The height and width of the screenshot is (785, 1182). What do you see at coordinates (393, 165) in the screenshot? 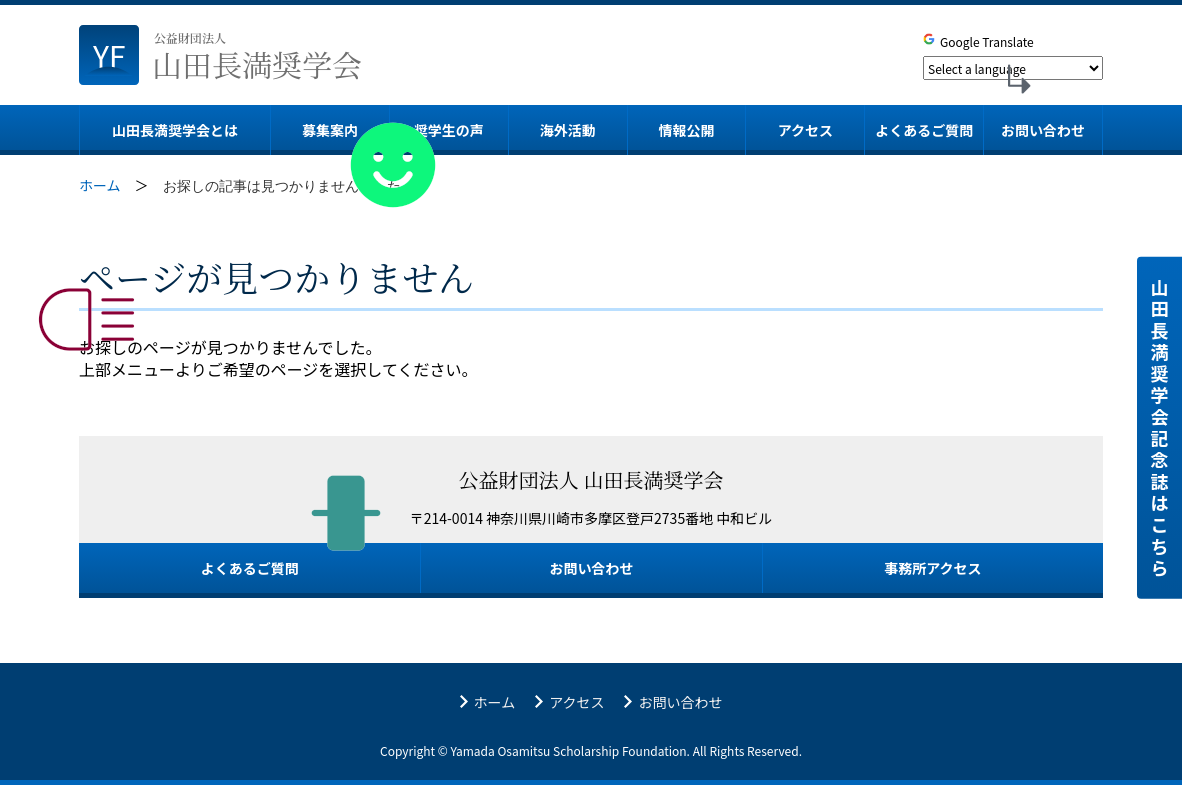
I see `add an emoji or reaction` at bounding box center [393, 165].